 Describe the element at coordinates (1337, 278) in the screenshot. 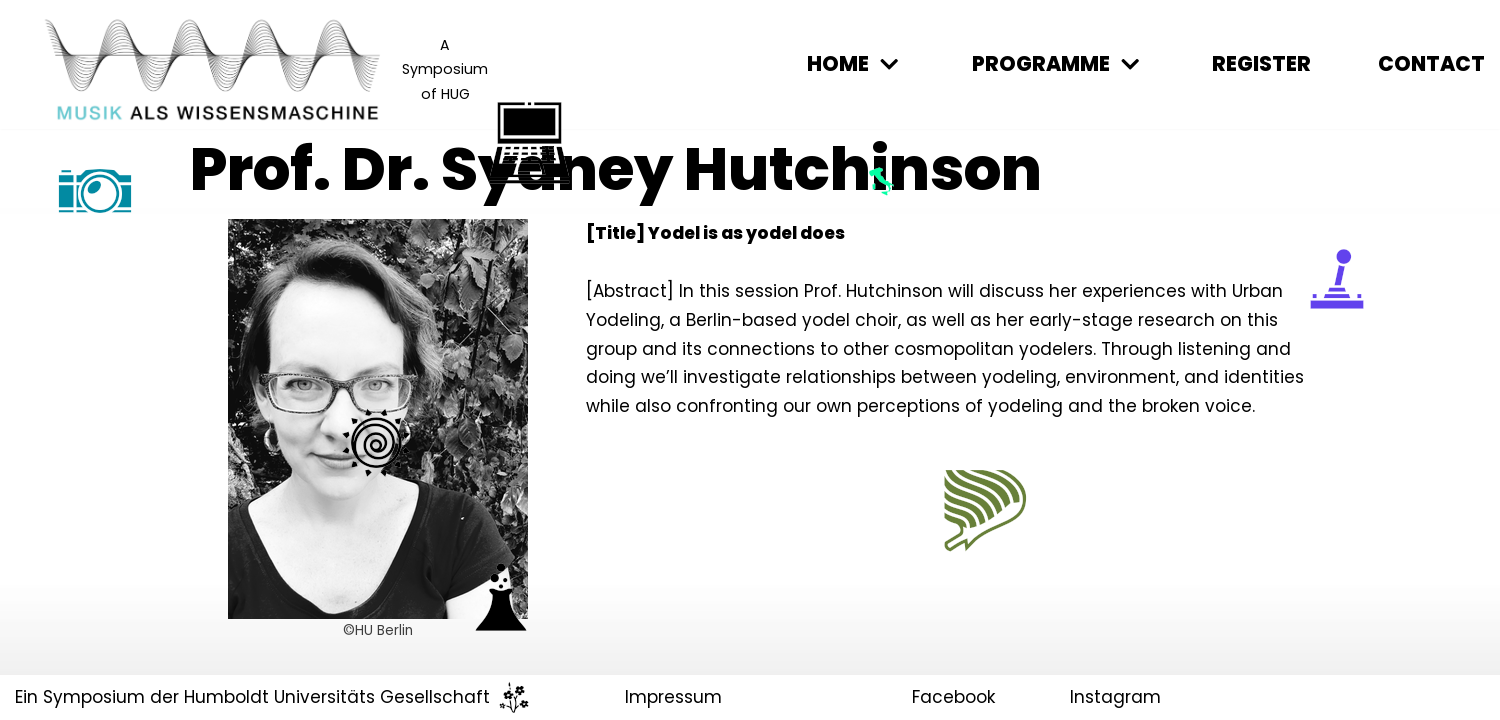

I see `access game controls or gaming mode` at that location.